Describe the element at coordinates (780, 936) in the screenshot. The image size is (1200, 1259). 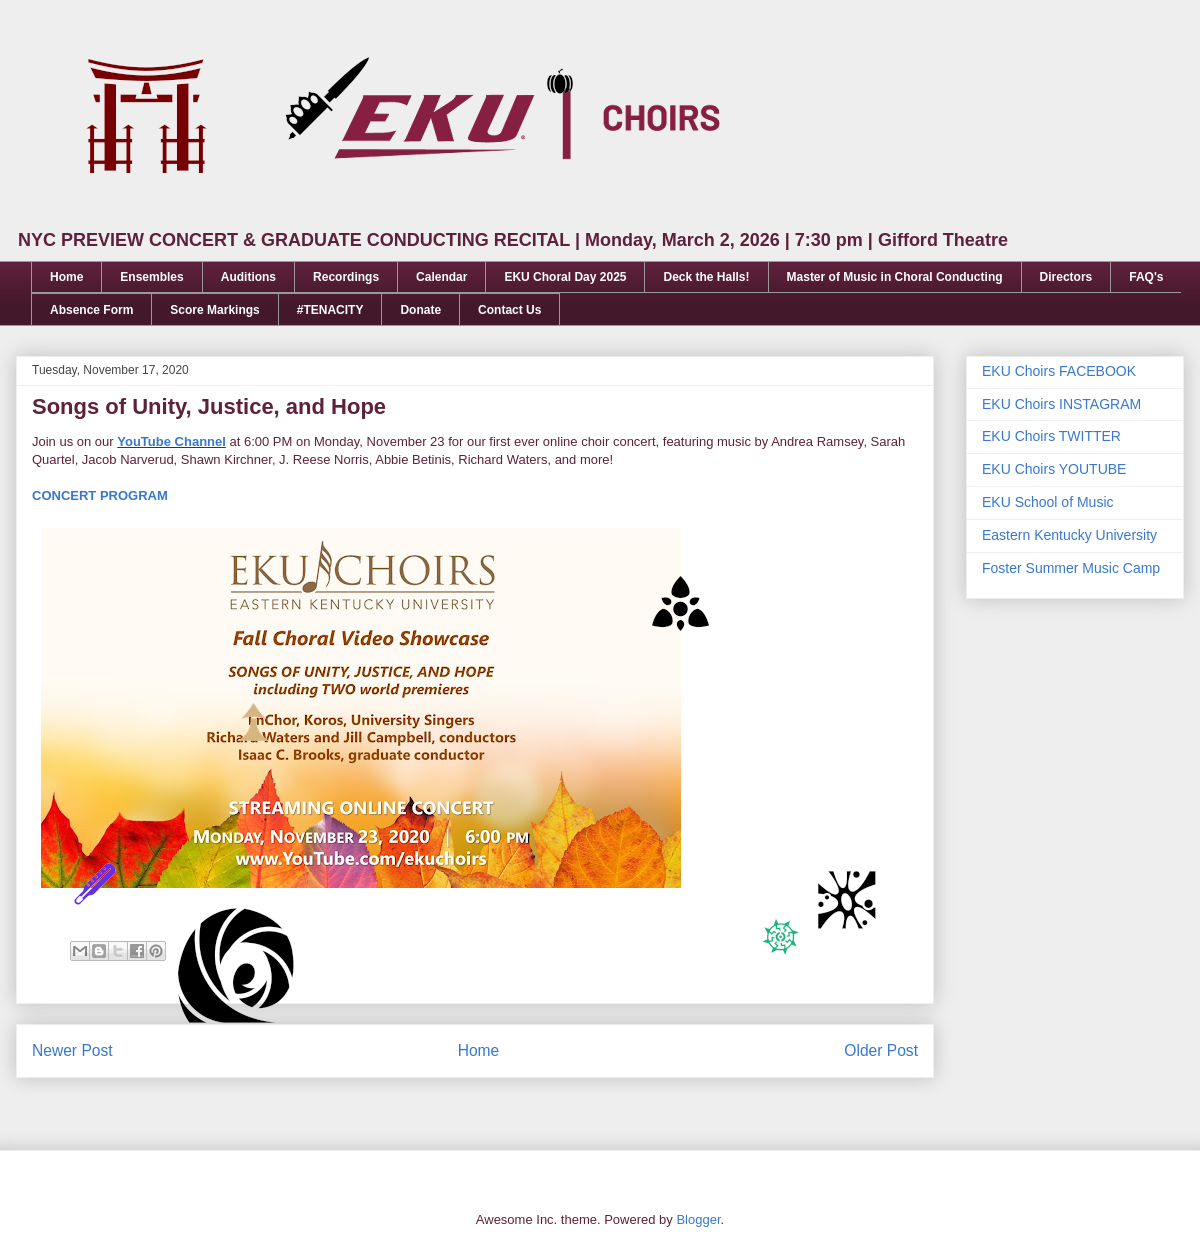
I see `a trap or hazard element in a game` at that location.